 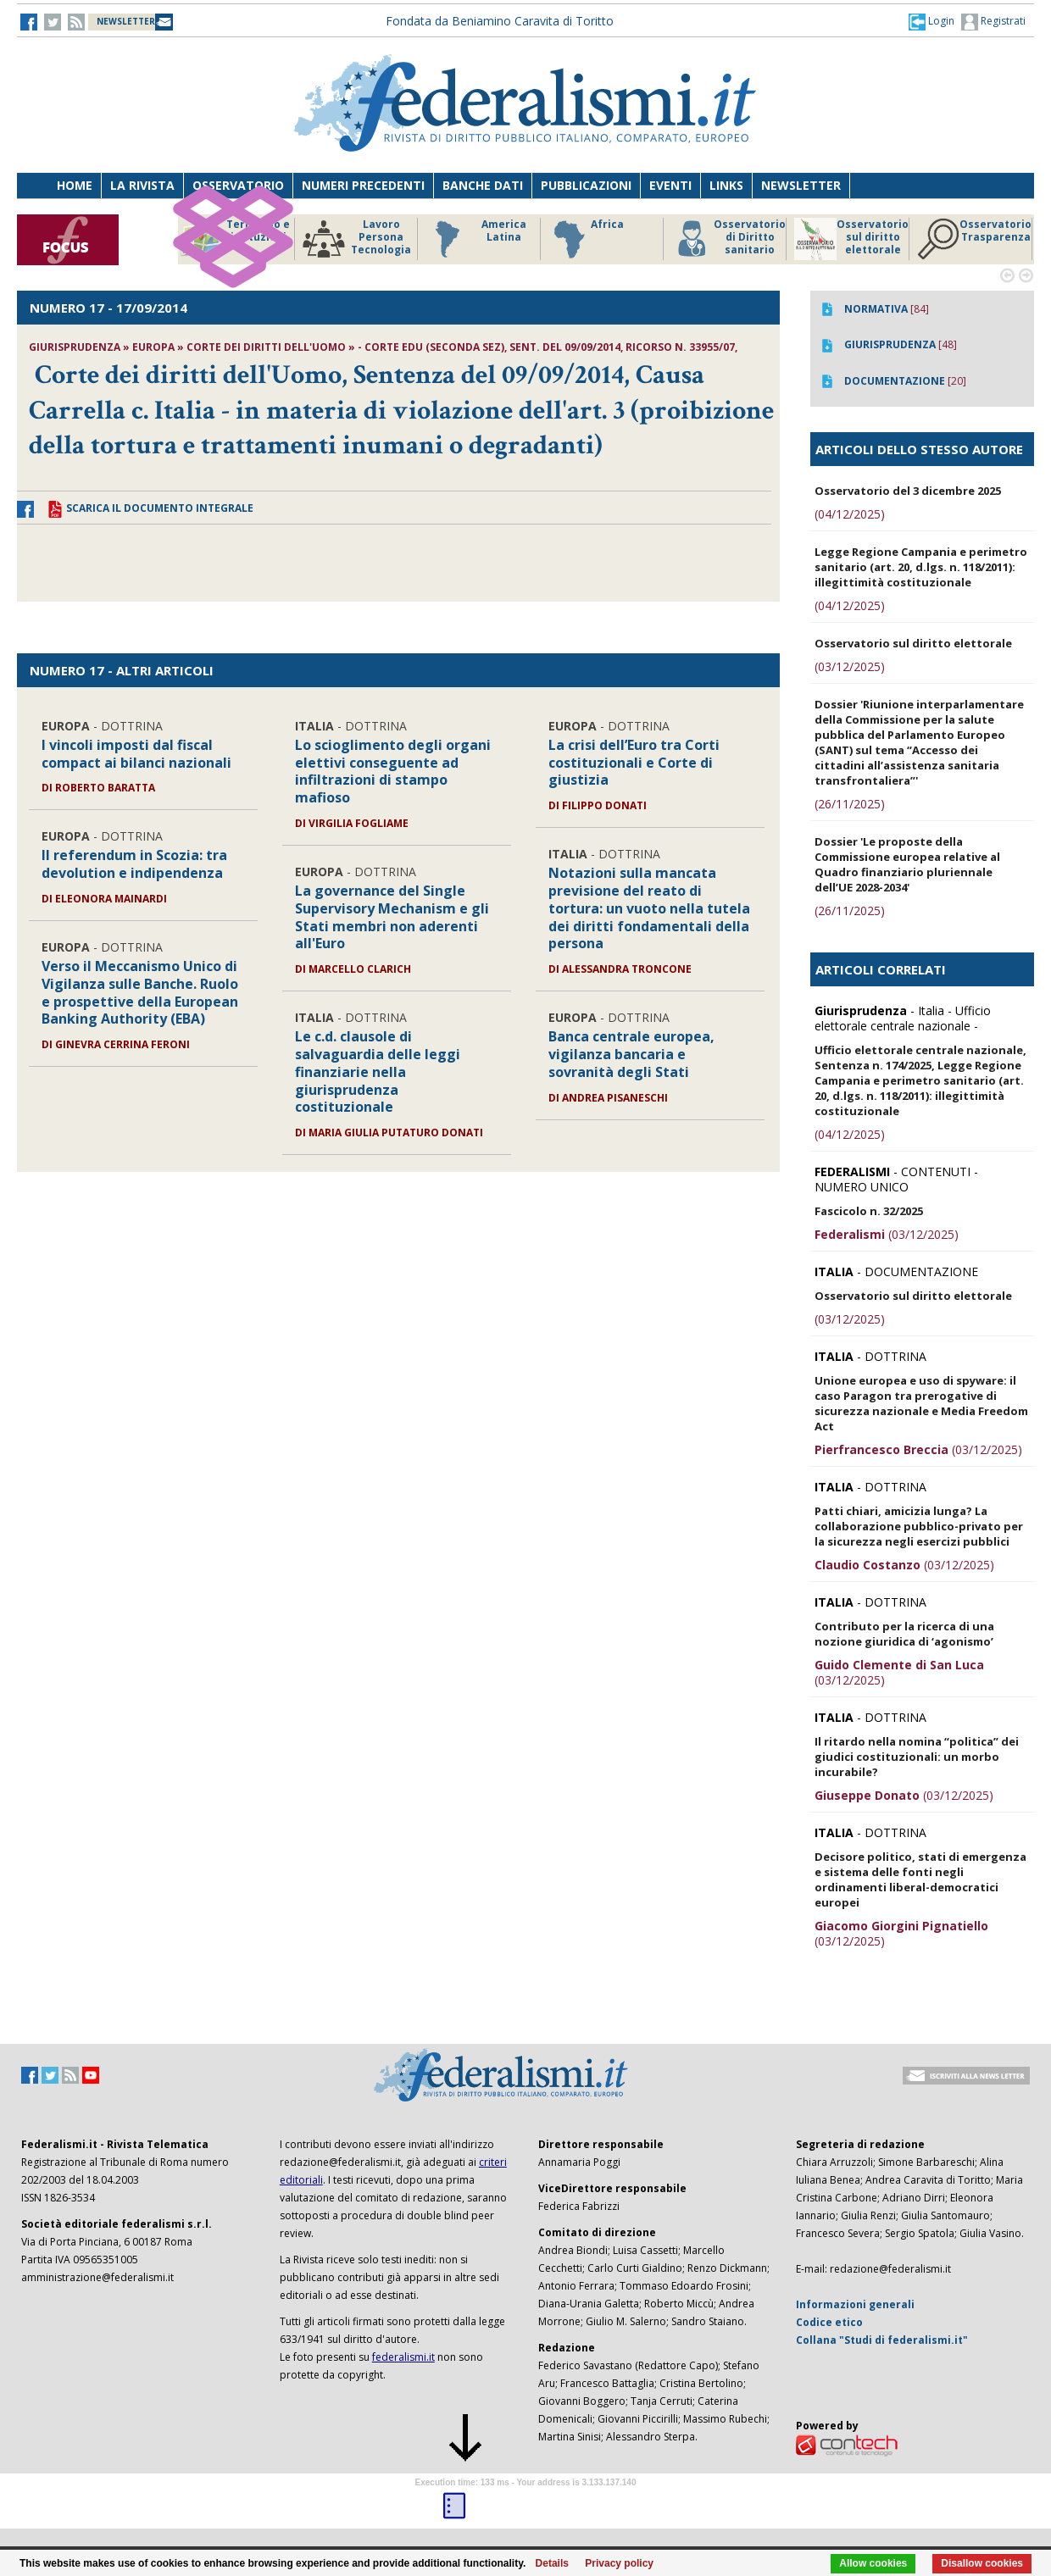 I want to click on view or manage screenplay files, so click(x=454, y=2506).